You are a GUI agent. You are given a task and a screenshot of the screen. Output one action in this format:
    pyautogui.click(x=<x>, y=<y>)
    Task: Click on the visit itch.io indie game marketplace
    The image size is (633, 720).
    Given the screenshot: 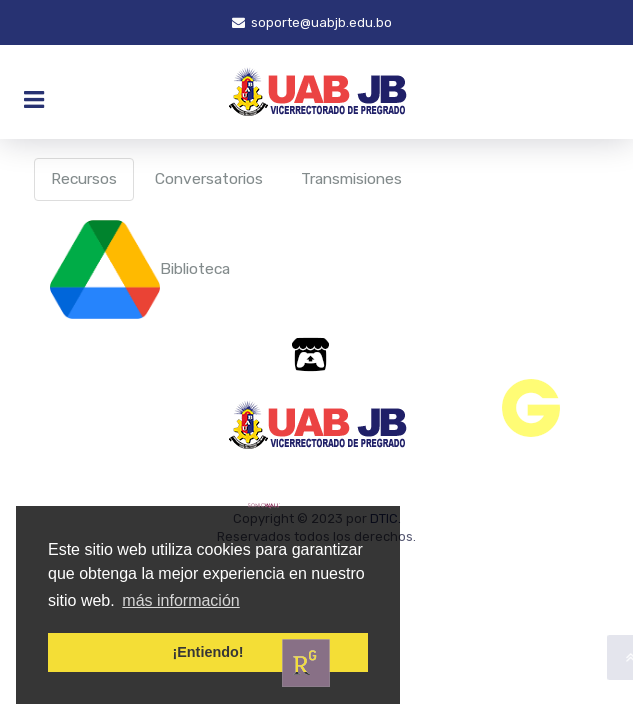 What is the action you would take?
    pyautogui.click(x=310, y=354)
    